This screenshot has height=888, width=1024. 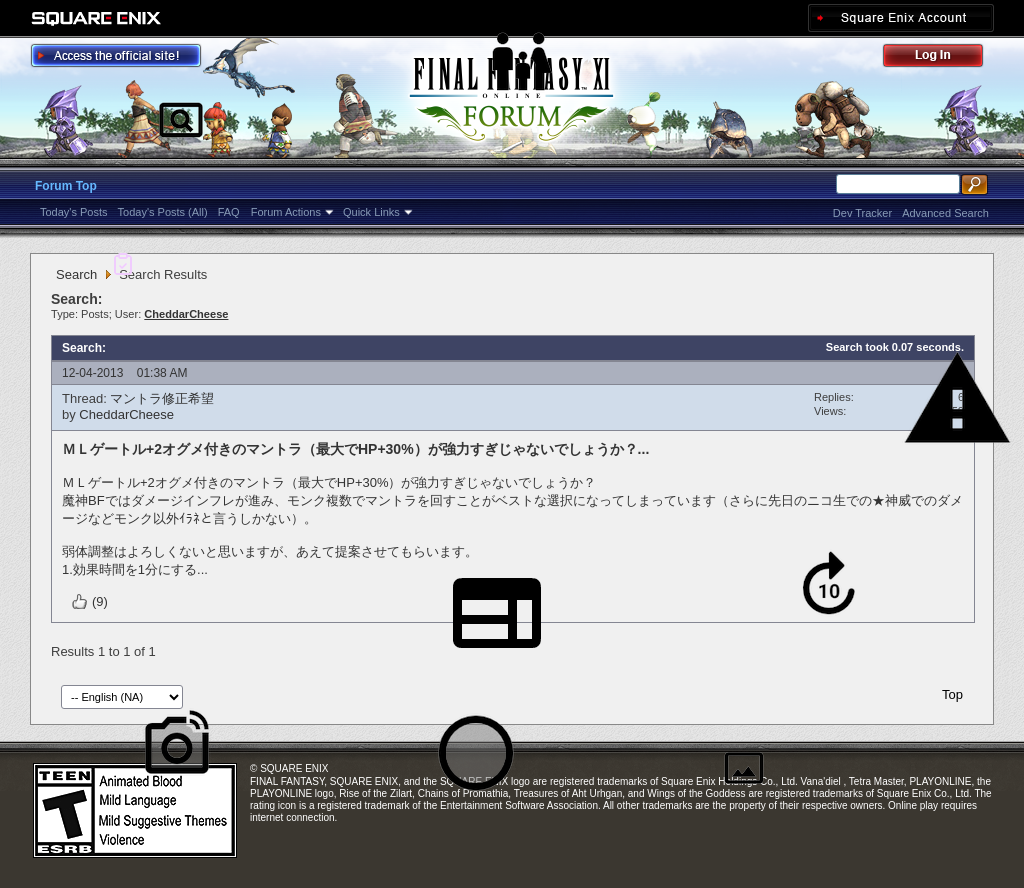 I want to click on skip forward 10 seconds in media playback, so click(x=829, y=585).